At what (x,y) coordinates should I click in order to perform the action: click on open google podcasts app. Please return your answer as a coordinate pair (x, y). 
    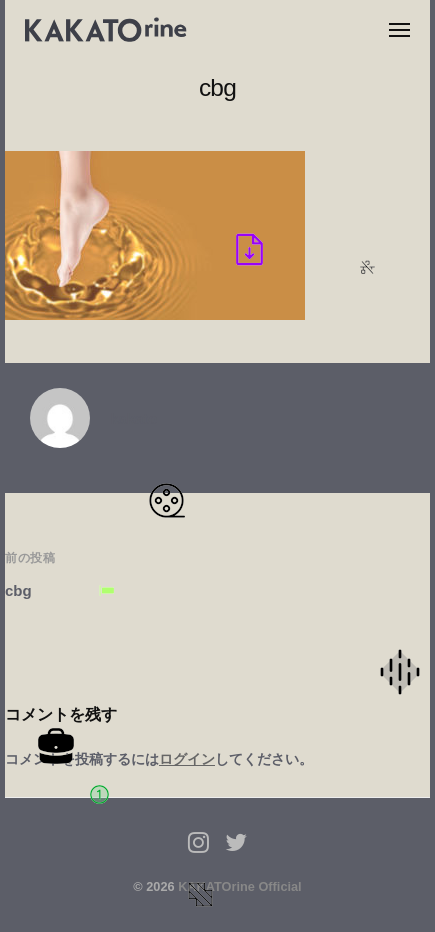
    Looking at the image, I should click on (400, 672).